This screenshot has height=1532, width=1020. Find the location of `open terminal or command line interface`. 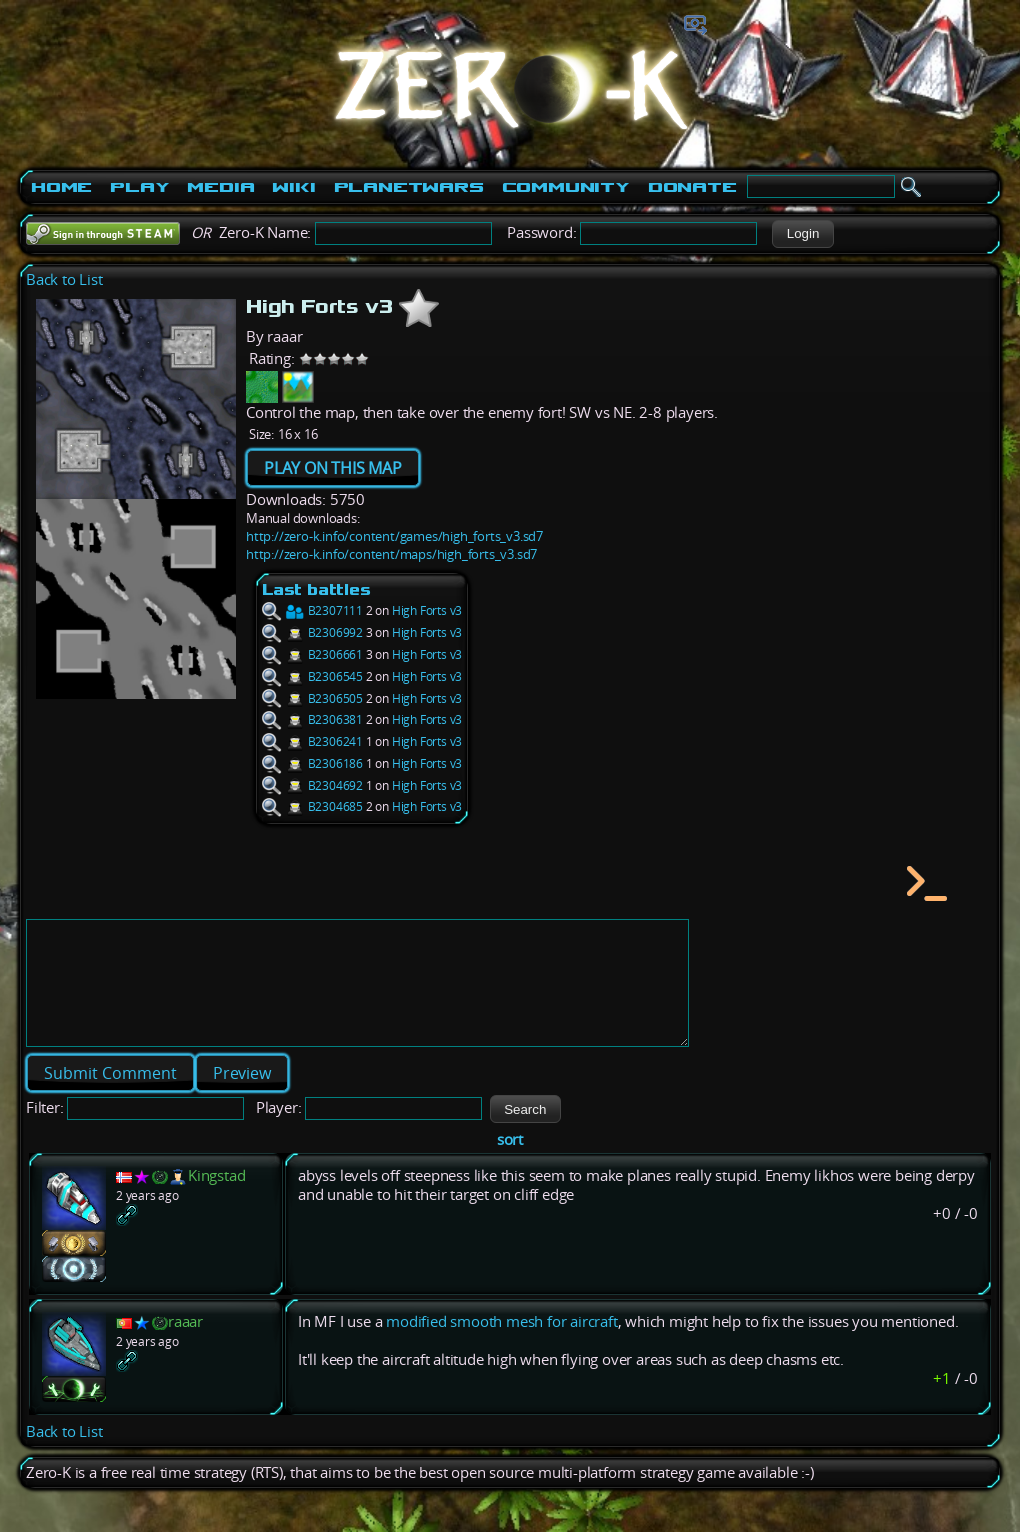

open terminal or command line interface is located at coordinates (927, 881).